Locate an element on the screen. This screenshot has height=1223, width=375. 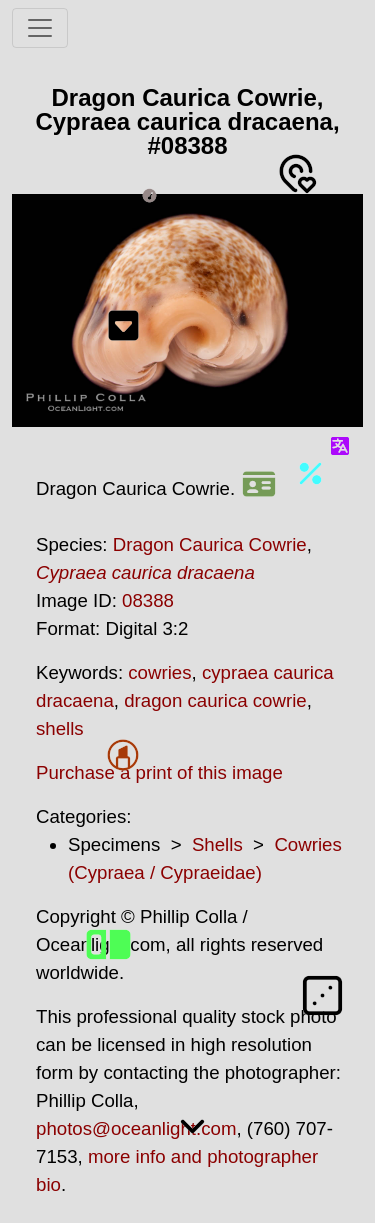
randomize or shuffle content is located at coordinates (322, 995).